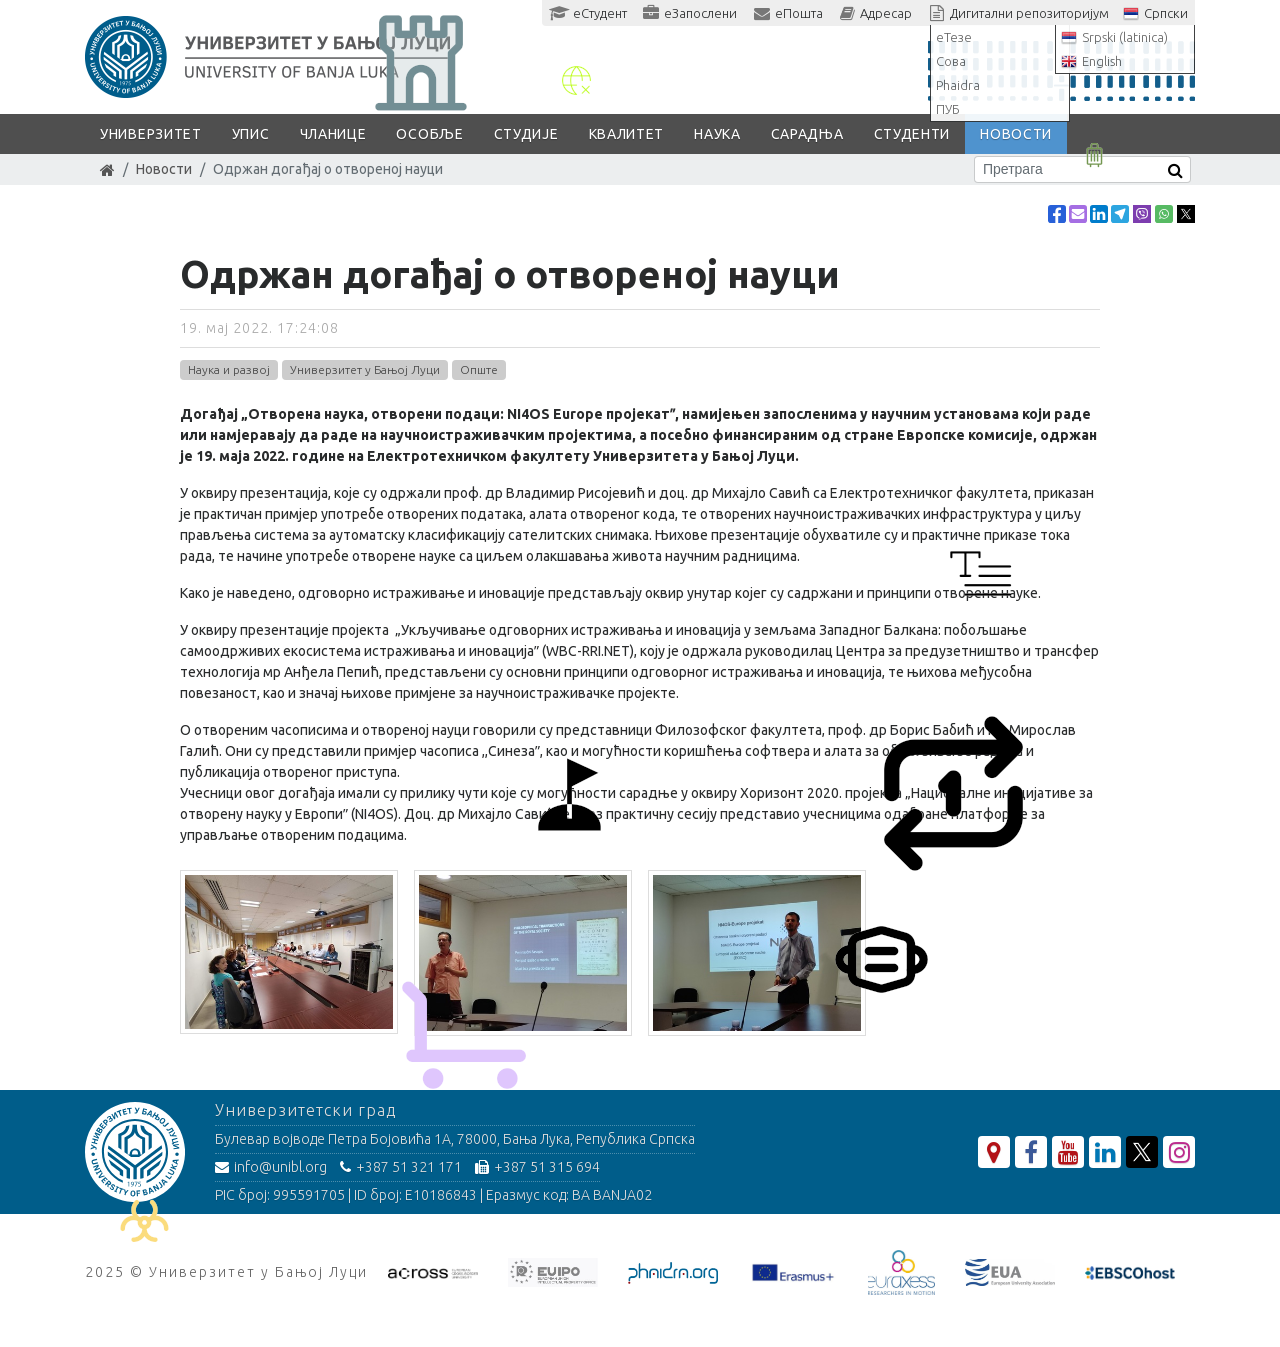 The width and height of the screenshot is (1280, 1347). Describe the element at coordinates (1094, 155) in the screenshot. I see `access travel or trip planning features` at that location.